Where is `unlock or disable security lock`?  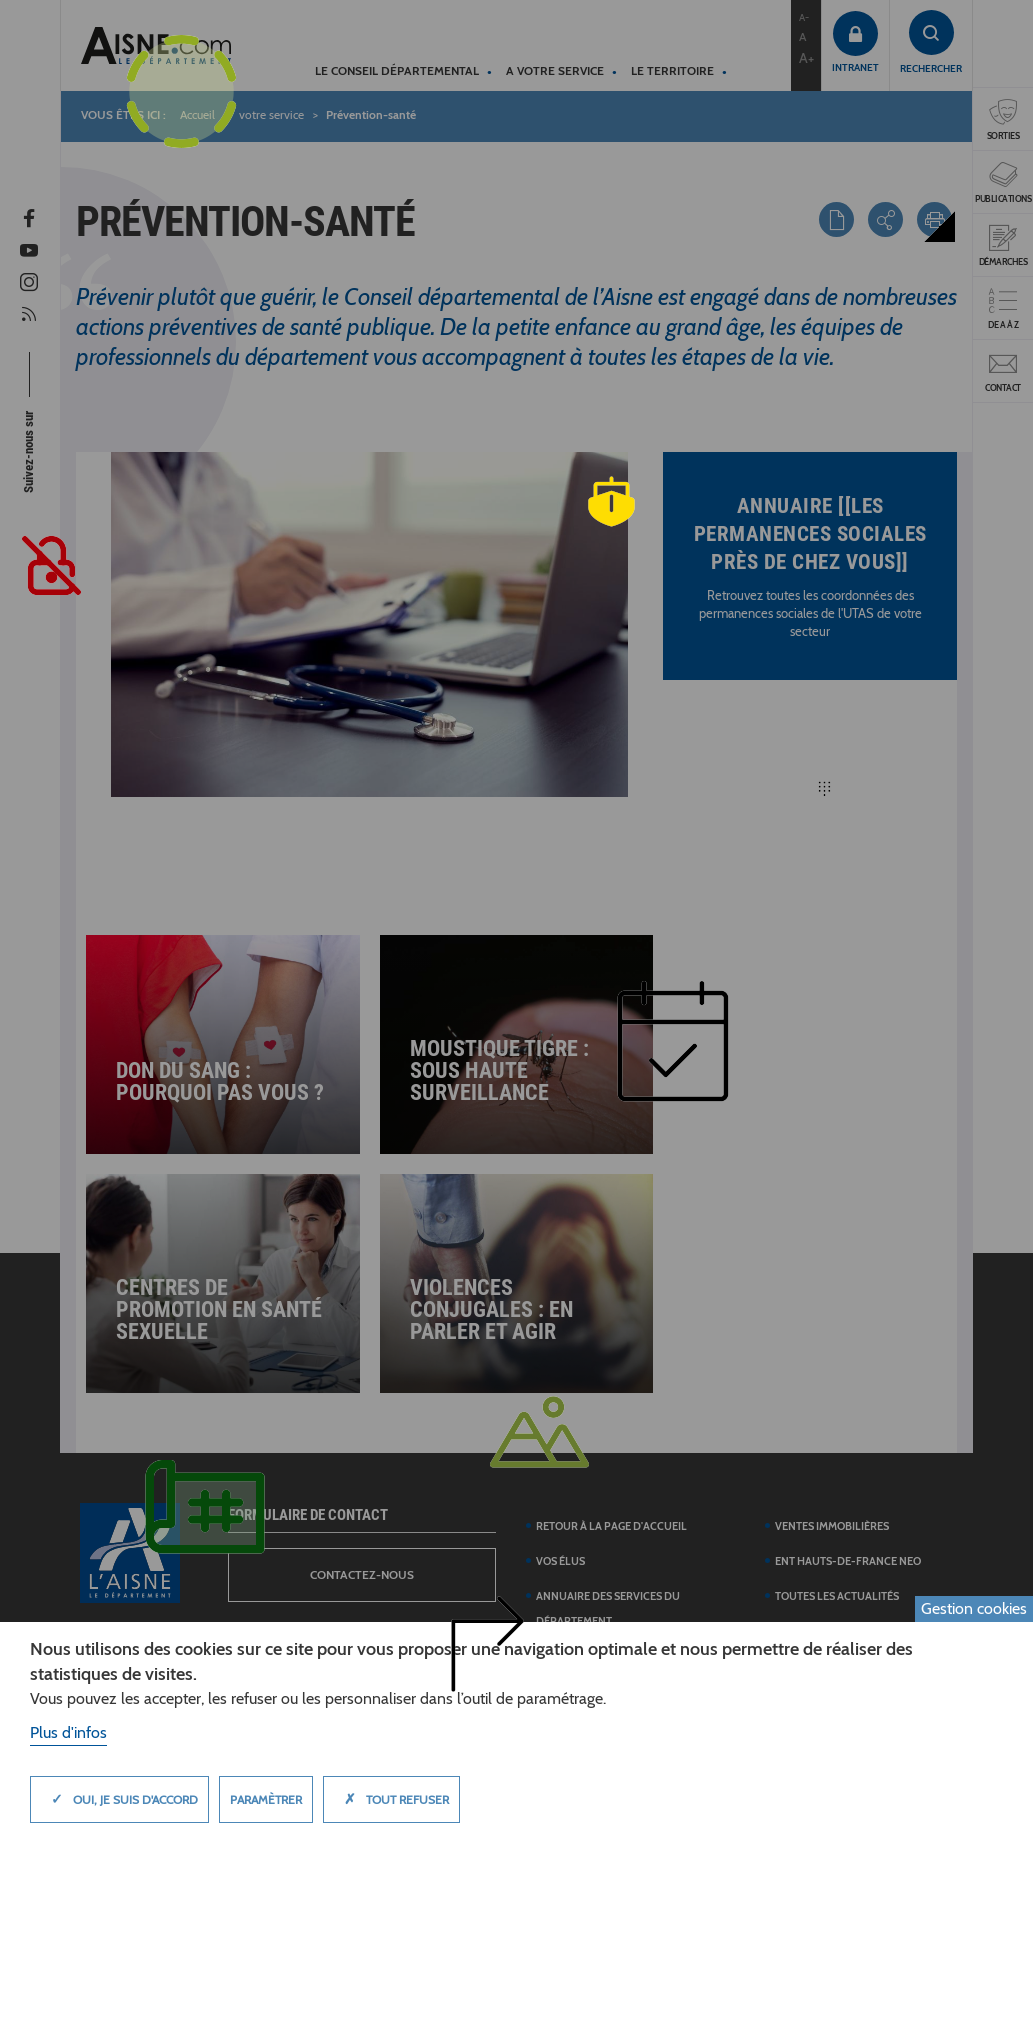 unlock or disable security lock is located at coordinates (51, 565).